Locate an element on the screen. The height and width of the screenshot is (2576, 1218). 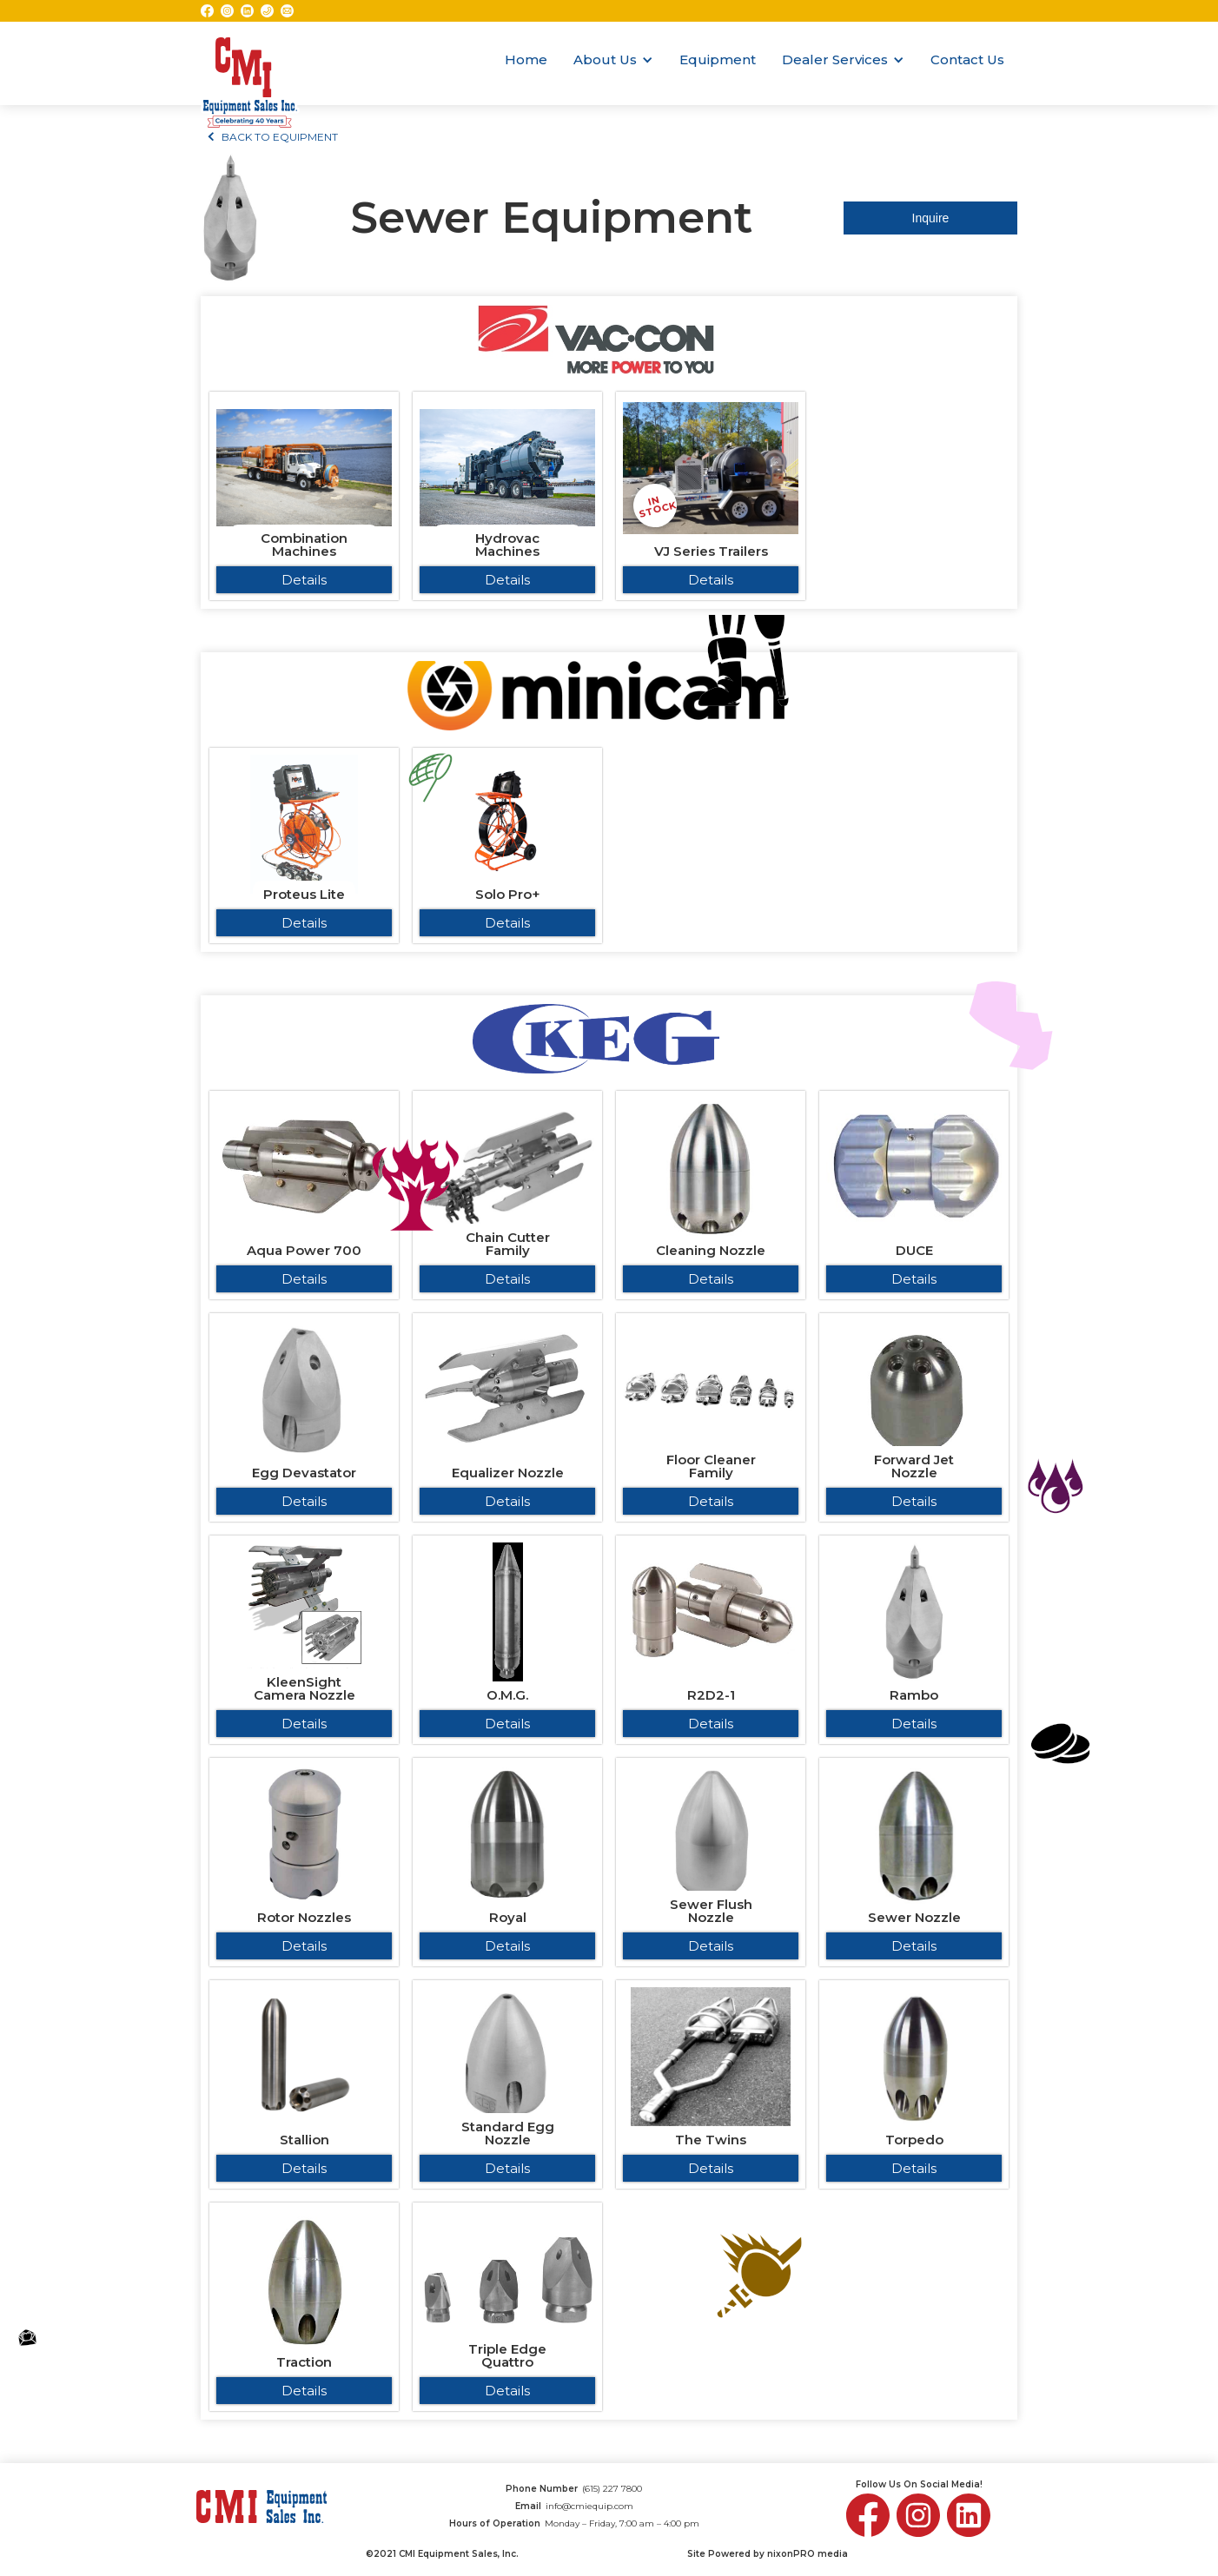
compose or send a love letter is located at coordinates (27, 2337).